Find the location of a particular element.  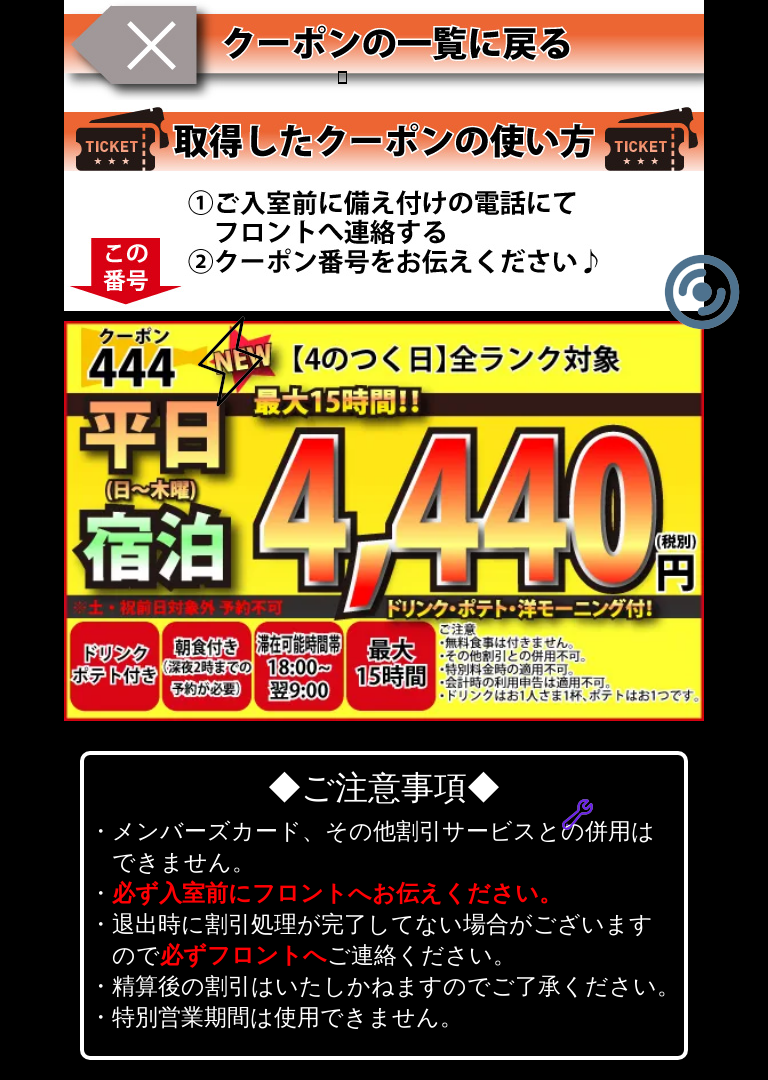

play or browse music library is located at coordinates (702, 292).